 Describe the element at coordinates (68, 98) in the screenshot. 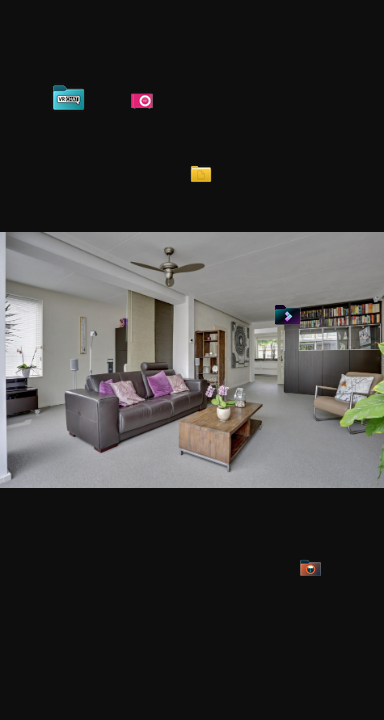

I see `open vrchat files folder` at that location.